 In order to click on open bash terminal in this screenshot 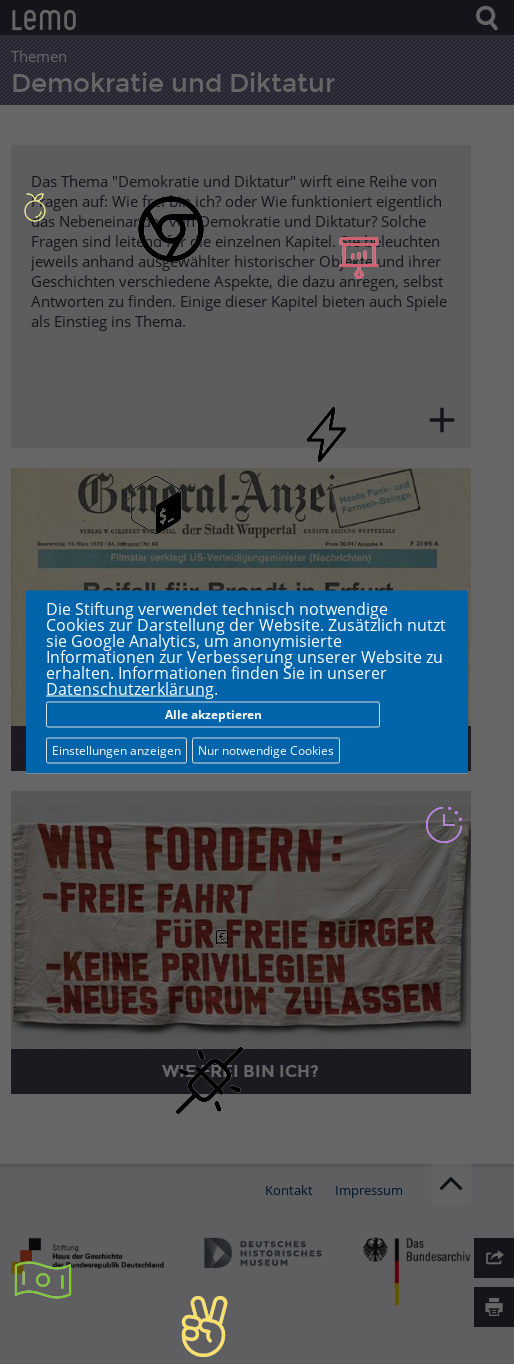, I will do `click(156, 505)`.